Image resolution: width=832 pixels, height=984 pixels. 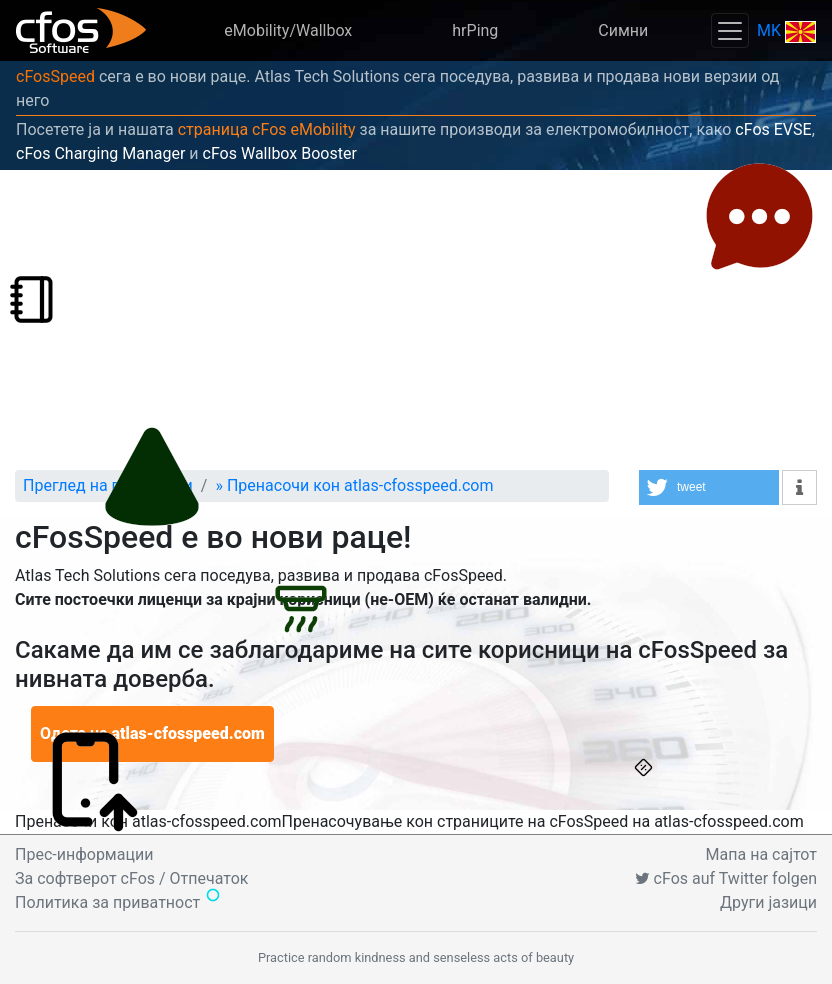 What do you see at coordinates (152, 479) in the screenshot?
I see `indicates a traffic cone or construction zone` at bounding box center [152, 479].